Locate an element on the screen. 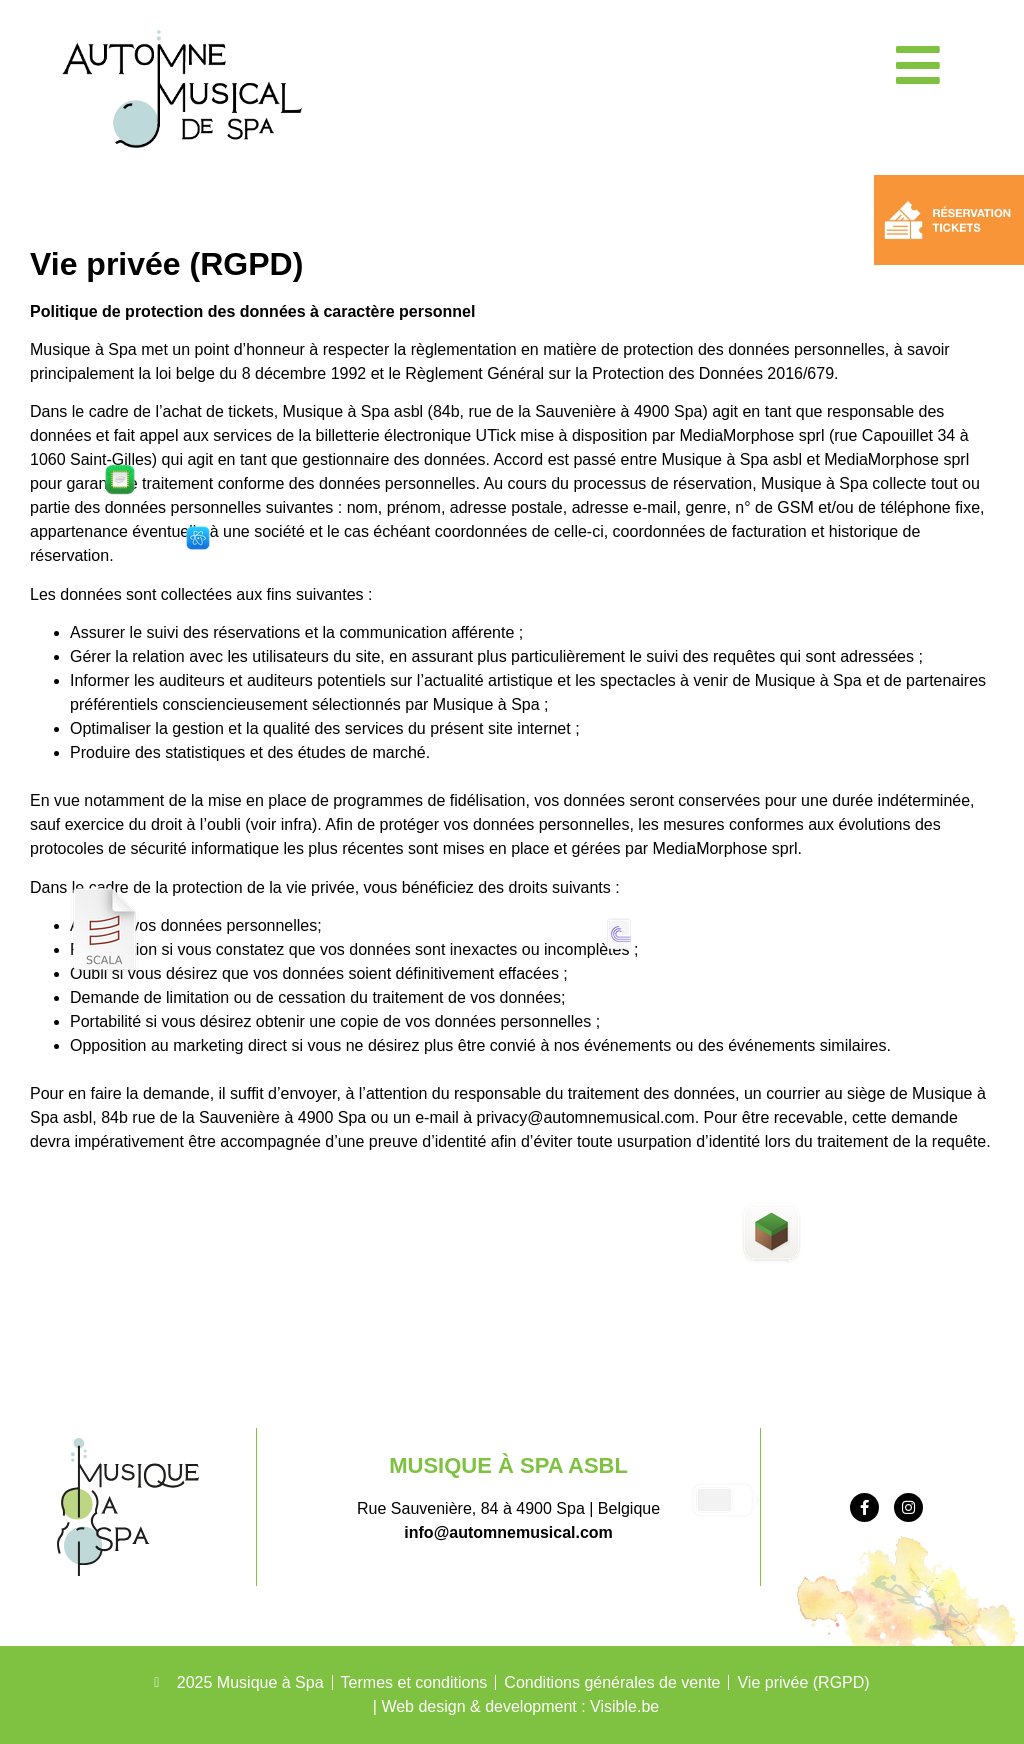 The width and height of the screenshot is (1024, 1744). indicates battery level at 60% charge is located at coordinates (726, 1500).